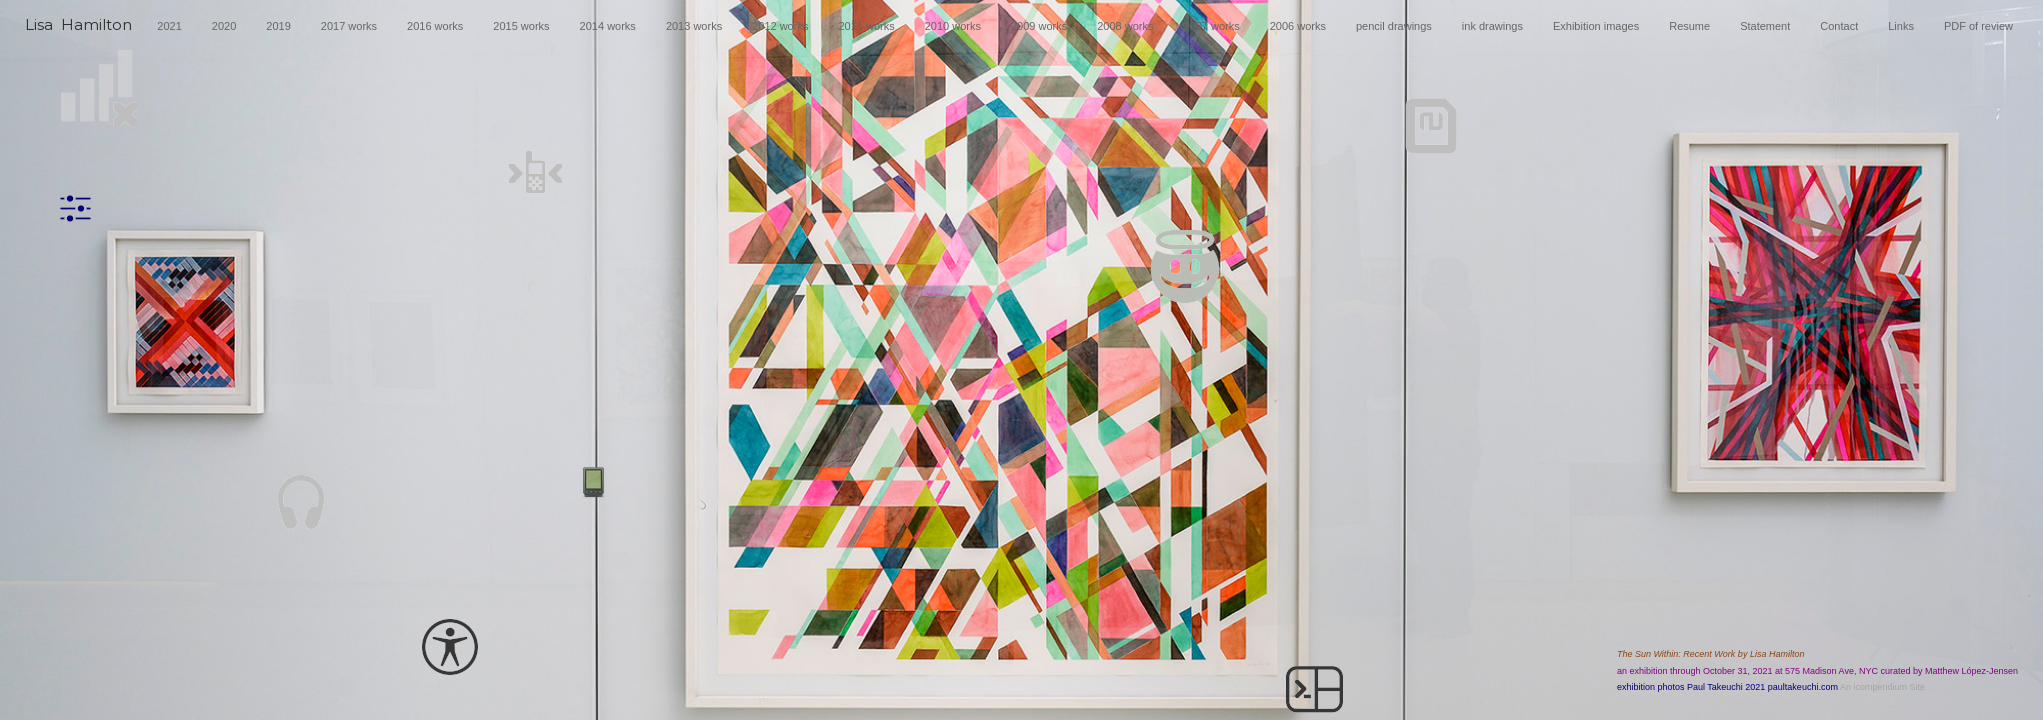 The width and height of the screenshot is (2043, 720). Describe the element at coordinates (593, 482) in the screenshot. I see `access PDA or handheld device settings` at that location.